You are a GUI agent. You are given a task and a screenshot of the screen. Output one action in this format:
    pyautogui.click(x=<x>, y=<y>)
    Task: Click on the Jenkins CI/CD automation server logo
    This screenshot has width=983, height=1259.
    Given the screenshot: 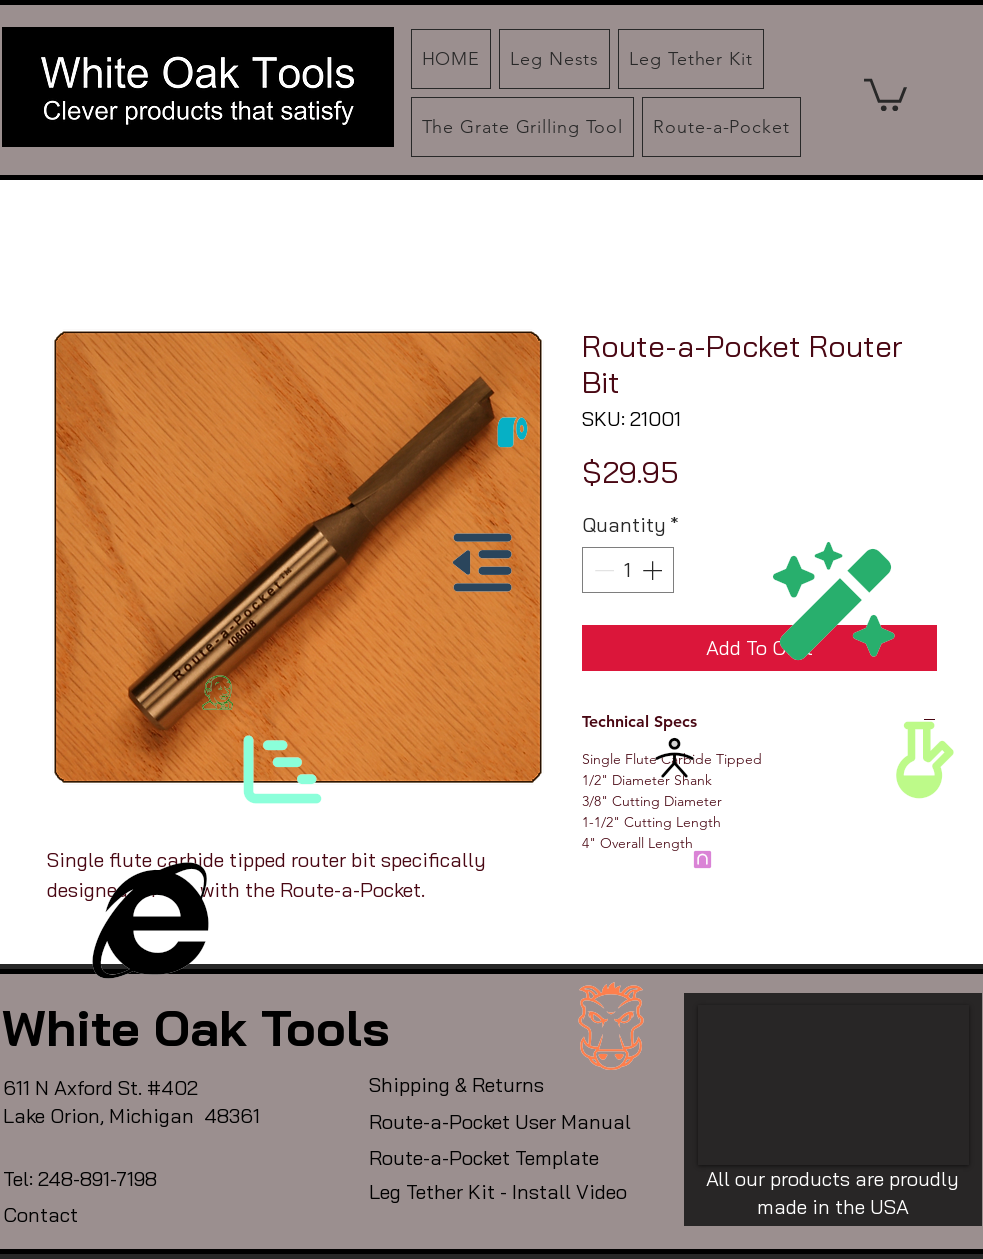 What is the action you would take?
    pyautogui.click(x=217, y=692)
    